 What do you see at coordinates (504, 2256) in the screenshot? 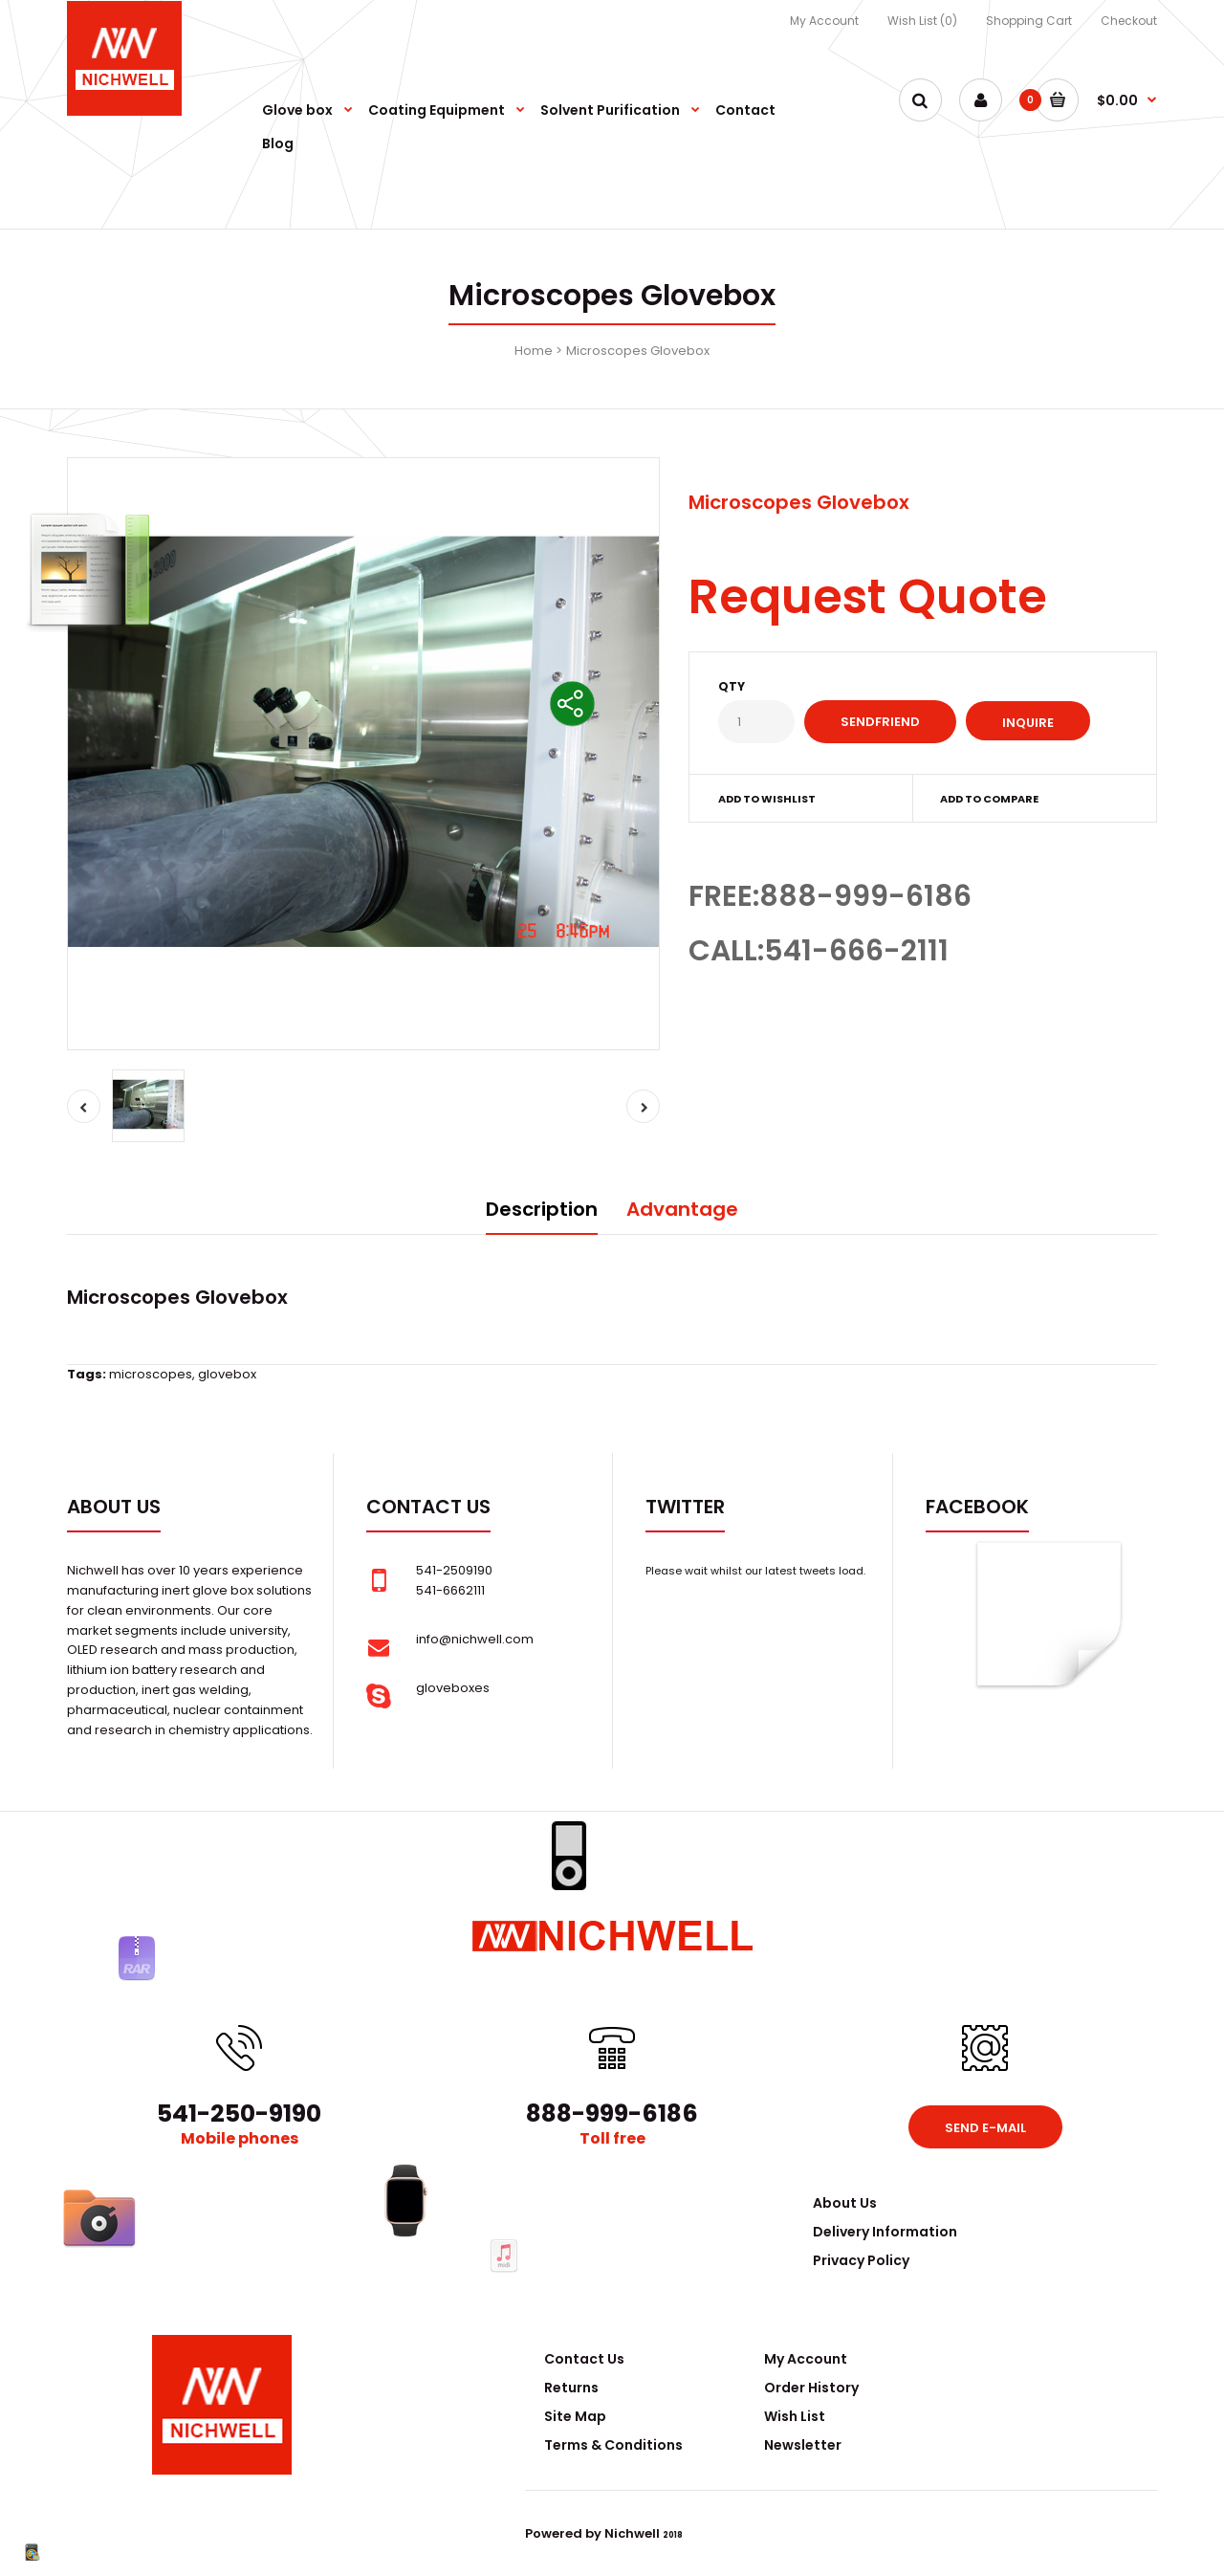
I see `a midi audio file` at bounding box center [504, 2256].